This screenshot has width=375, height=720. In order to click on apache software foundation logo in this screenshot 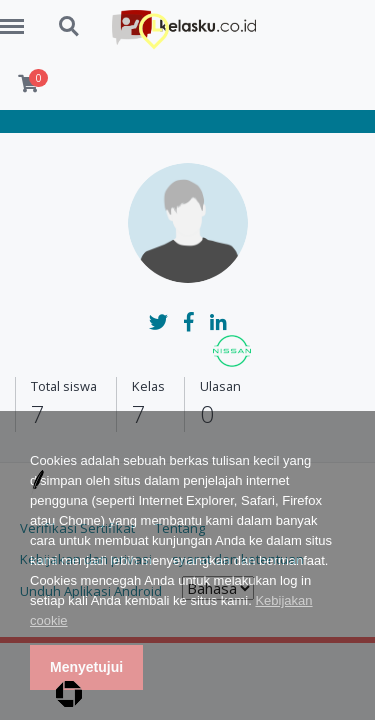, I will do `click(38, 482)`.